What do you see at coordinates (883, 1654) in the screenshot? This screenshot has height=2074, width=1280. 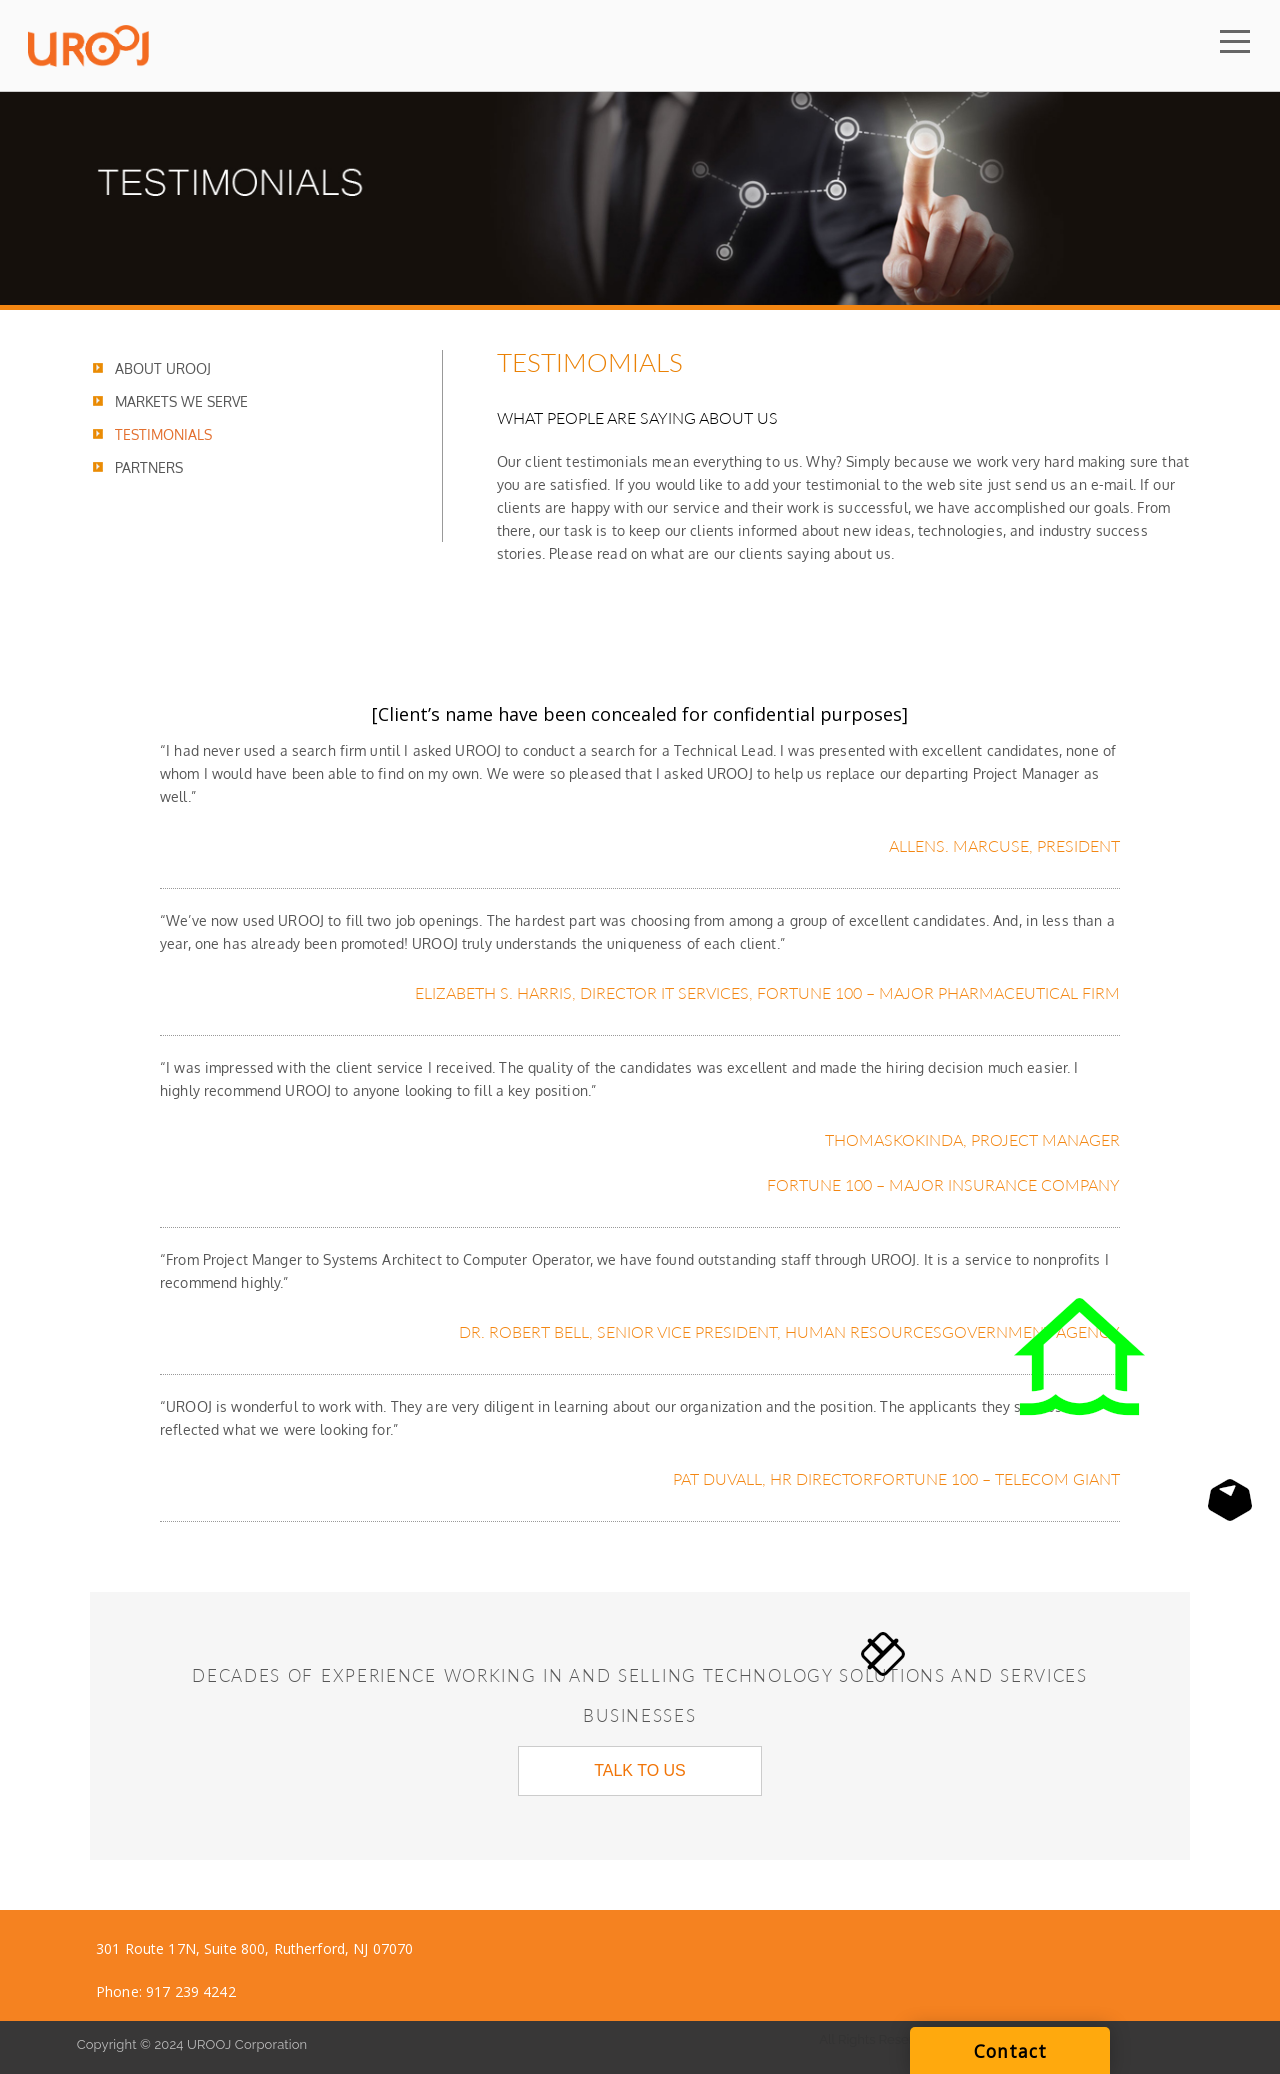 I see `open yabai tiling window manager` at bounding box center [883, 1654].